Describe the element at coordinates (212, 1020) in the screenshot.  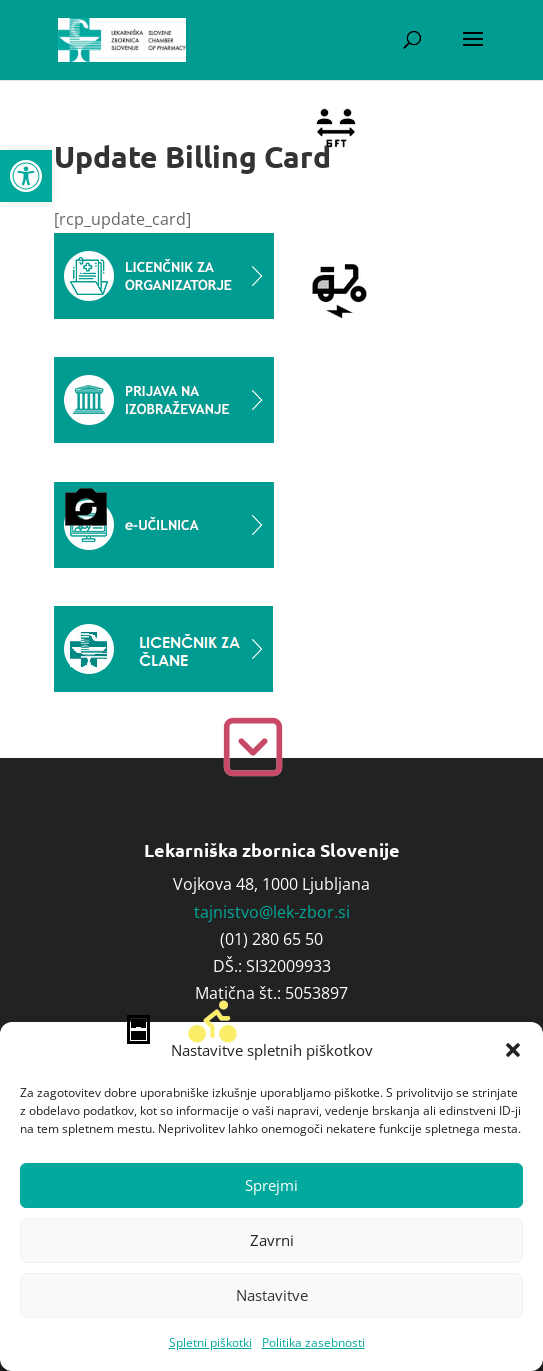
I see `select cycling as your transportation mode` at that location.